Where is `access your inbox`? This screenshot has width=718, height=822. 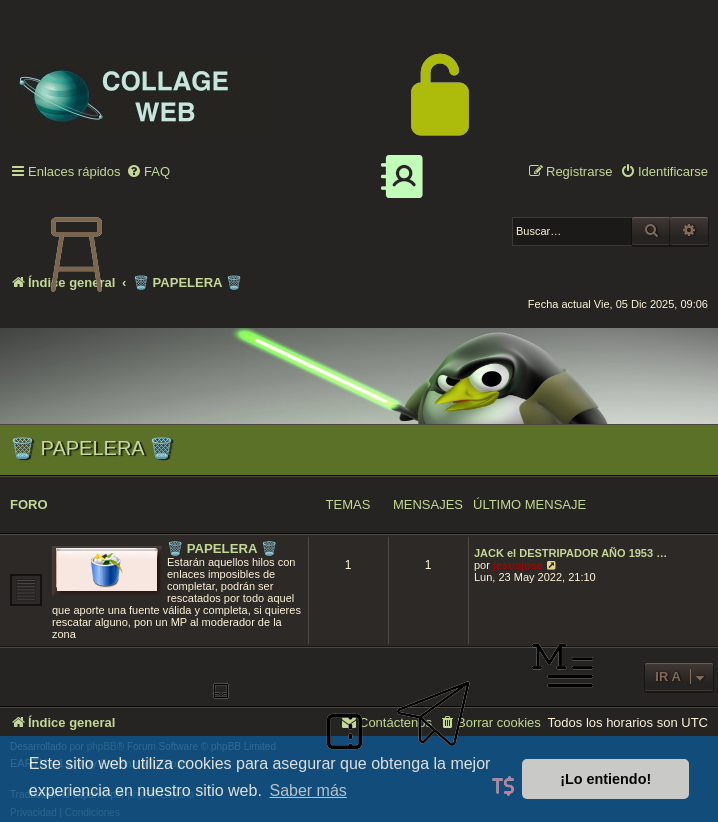
access your inbox is located at coordinates (221, 691).